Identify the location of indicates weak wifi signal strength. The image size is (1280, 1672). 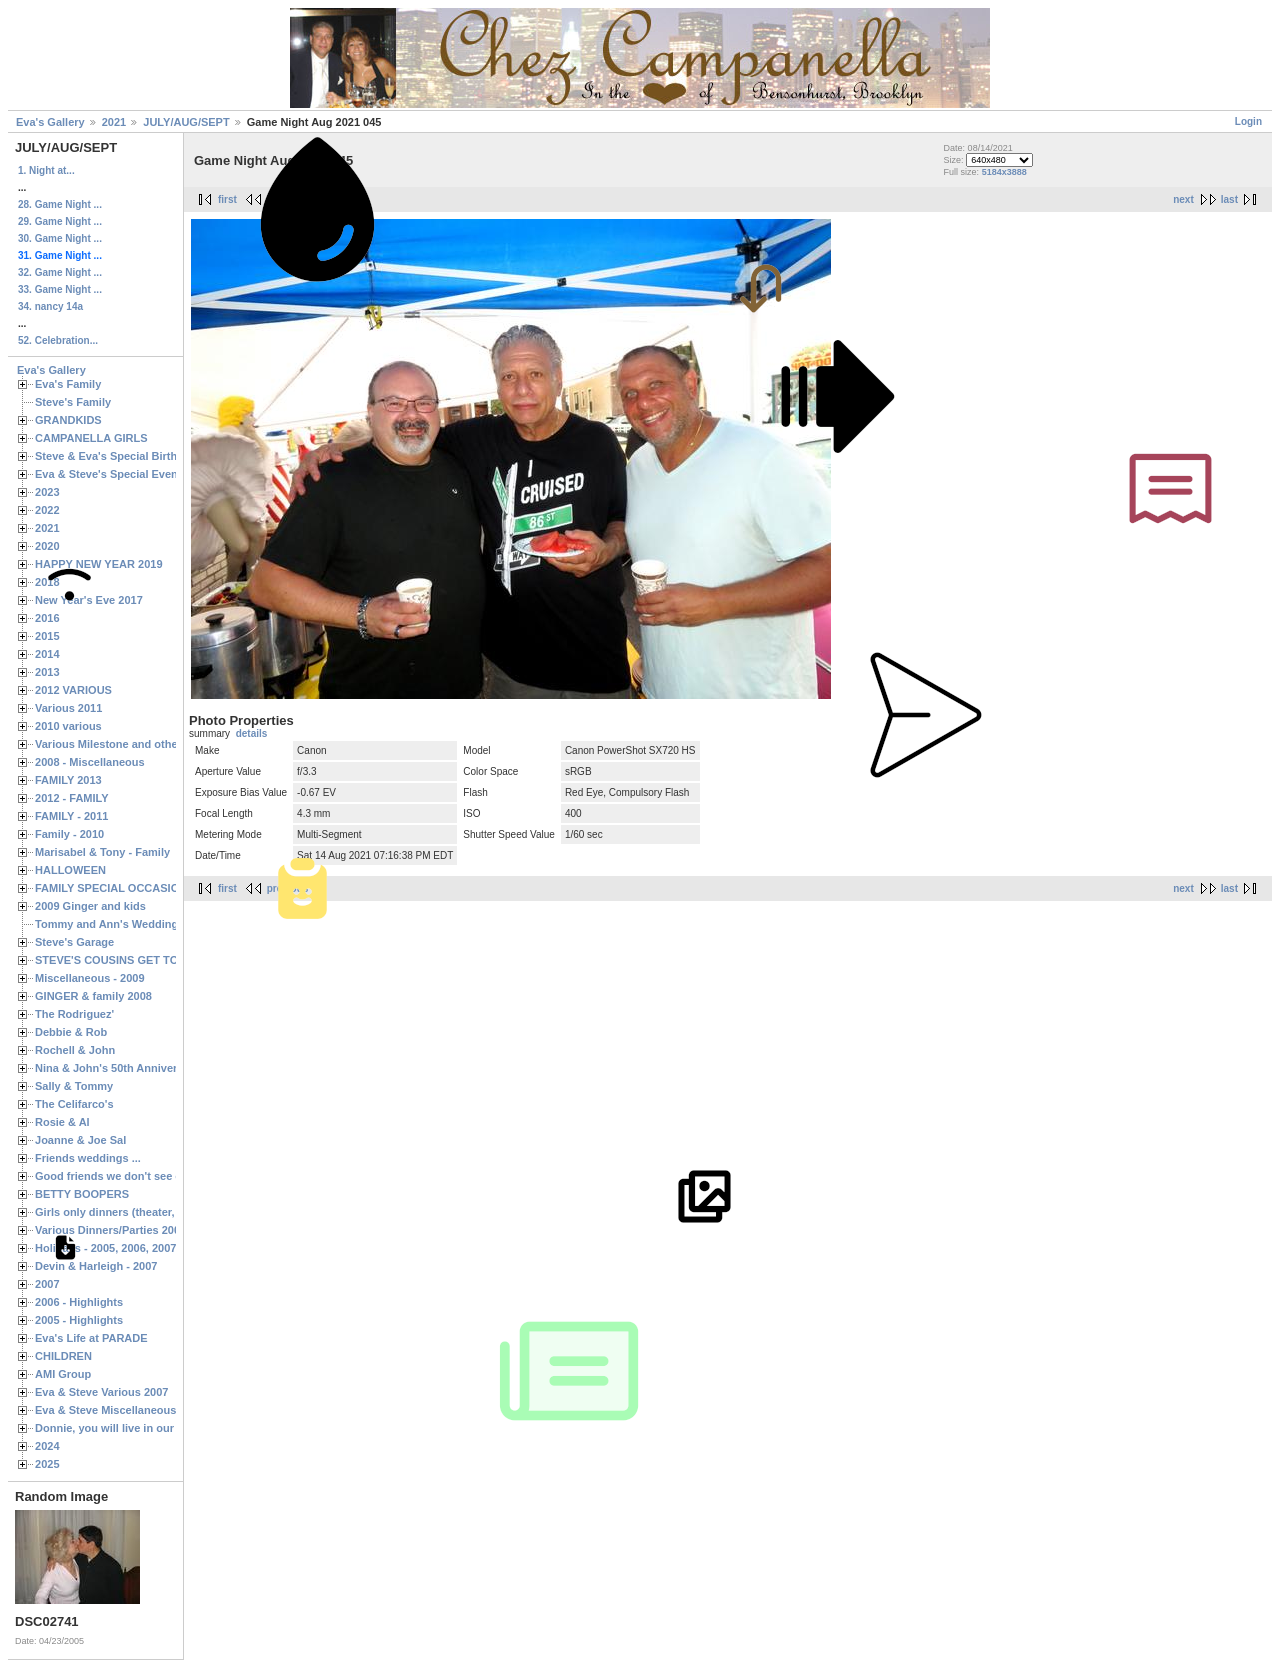
(69, 560).